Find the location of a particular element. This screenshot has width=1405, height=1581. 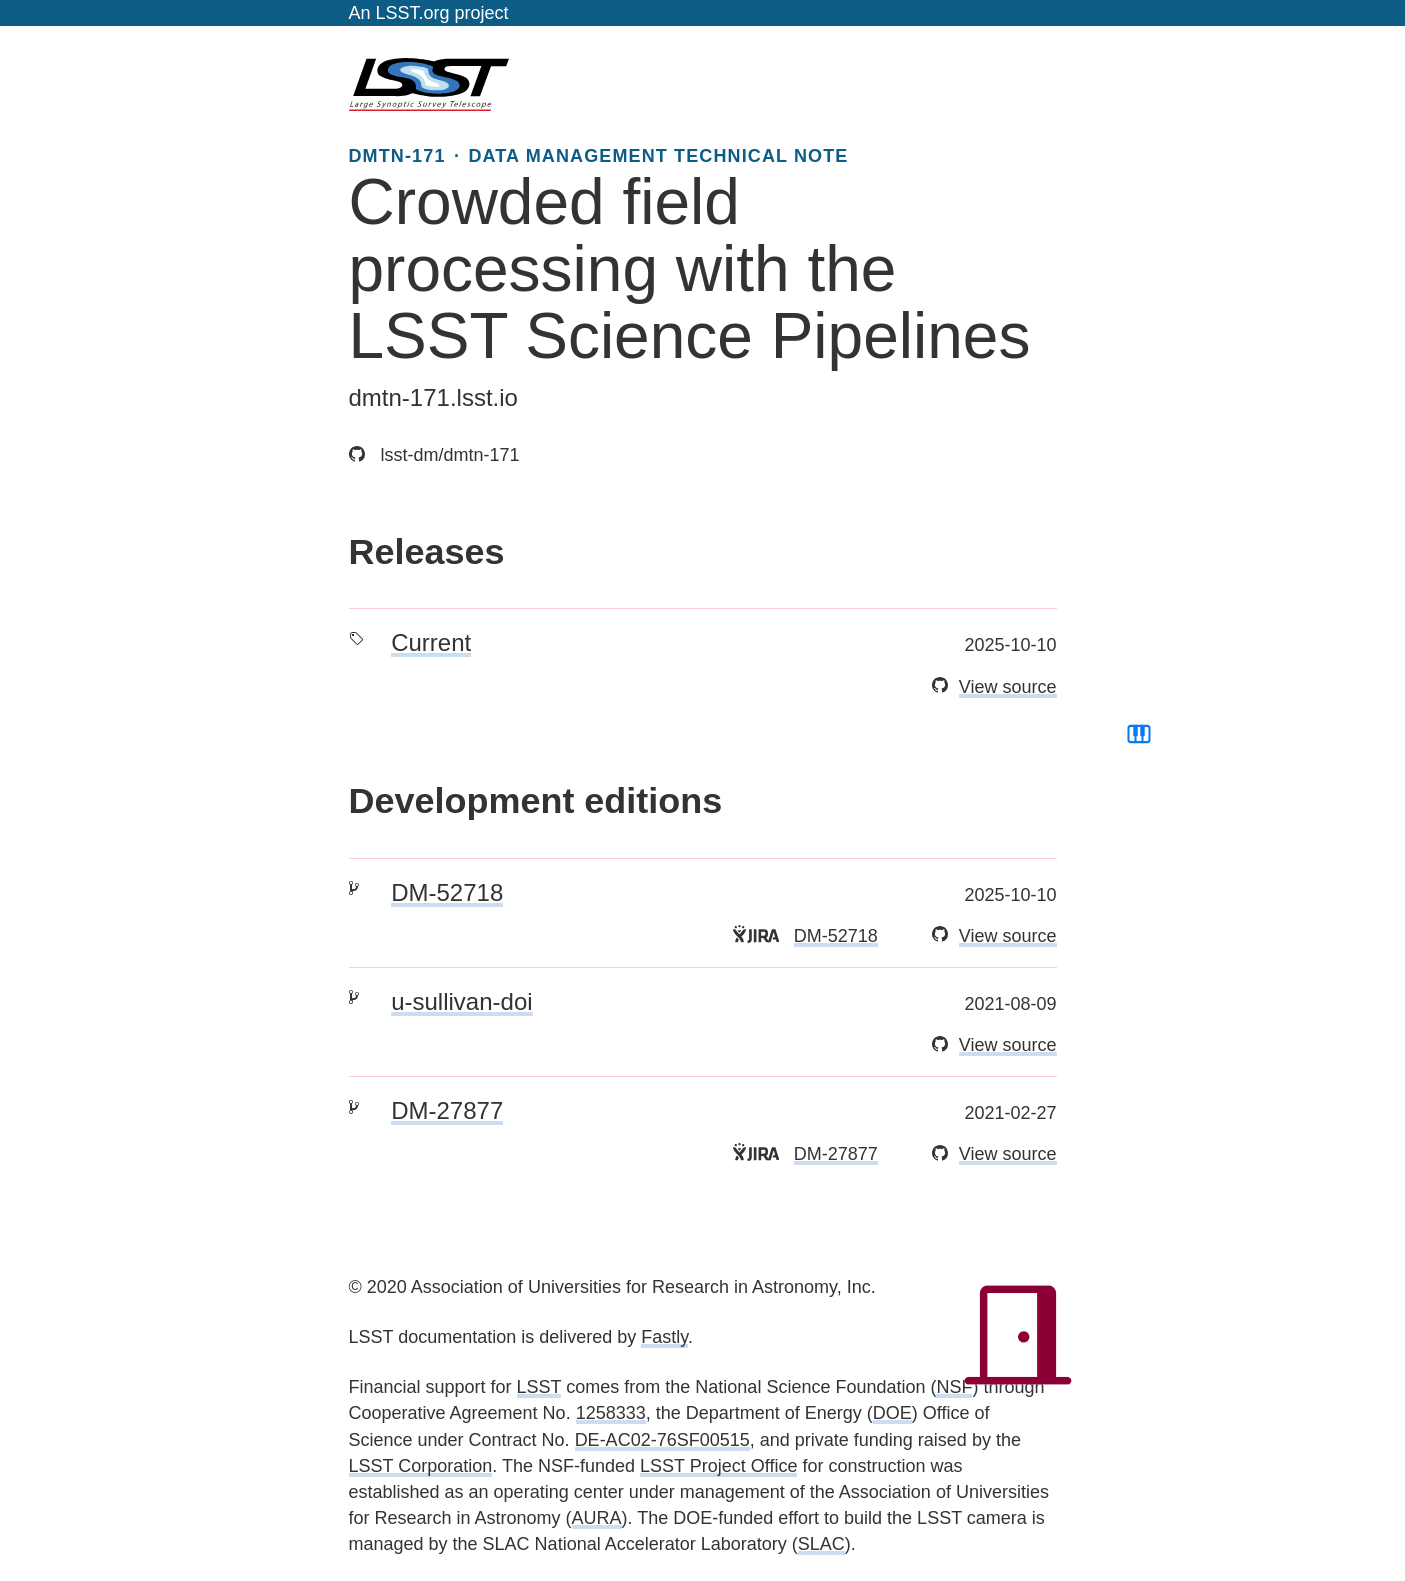

open piano or keyboard instrument app is located at coordinates (1139, 734).